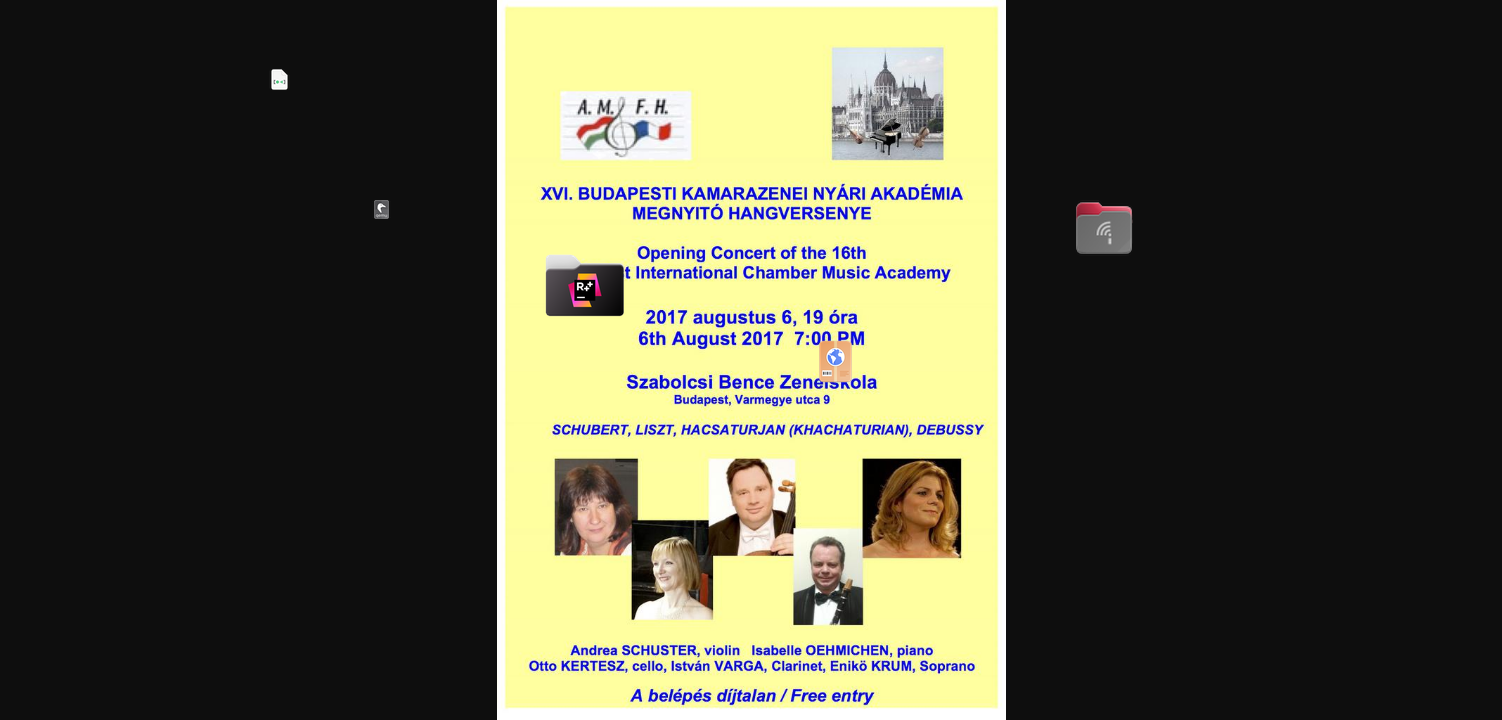  Describe the element at coordinates (381, 209) in the screenshot. I see `qemu virtual disk image file` at that location.